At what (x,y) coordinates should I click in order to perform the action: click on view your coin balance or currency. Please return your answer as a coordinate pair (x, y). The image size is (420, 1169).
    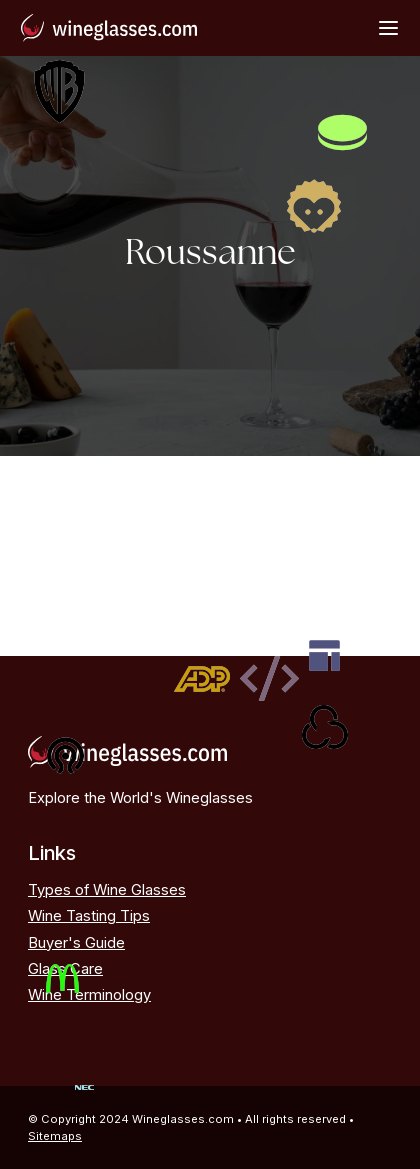
    Looking at the image, I should click on (342, 132).